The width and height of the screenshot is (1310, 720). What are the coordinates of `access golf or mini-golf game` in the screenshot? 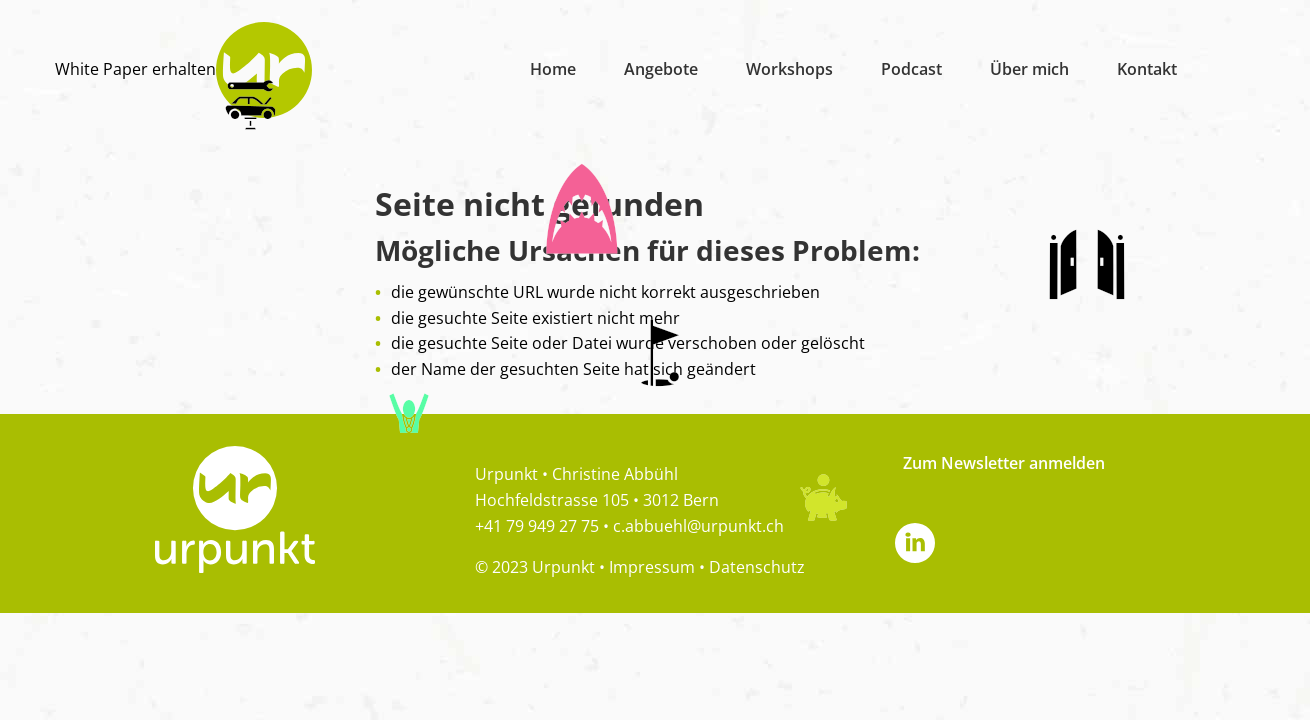 It's located at (660, 353).